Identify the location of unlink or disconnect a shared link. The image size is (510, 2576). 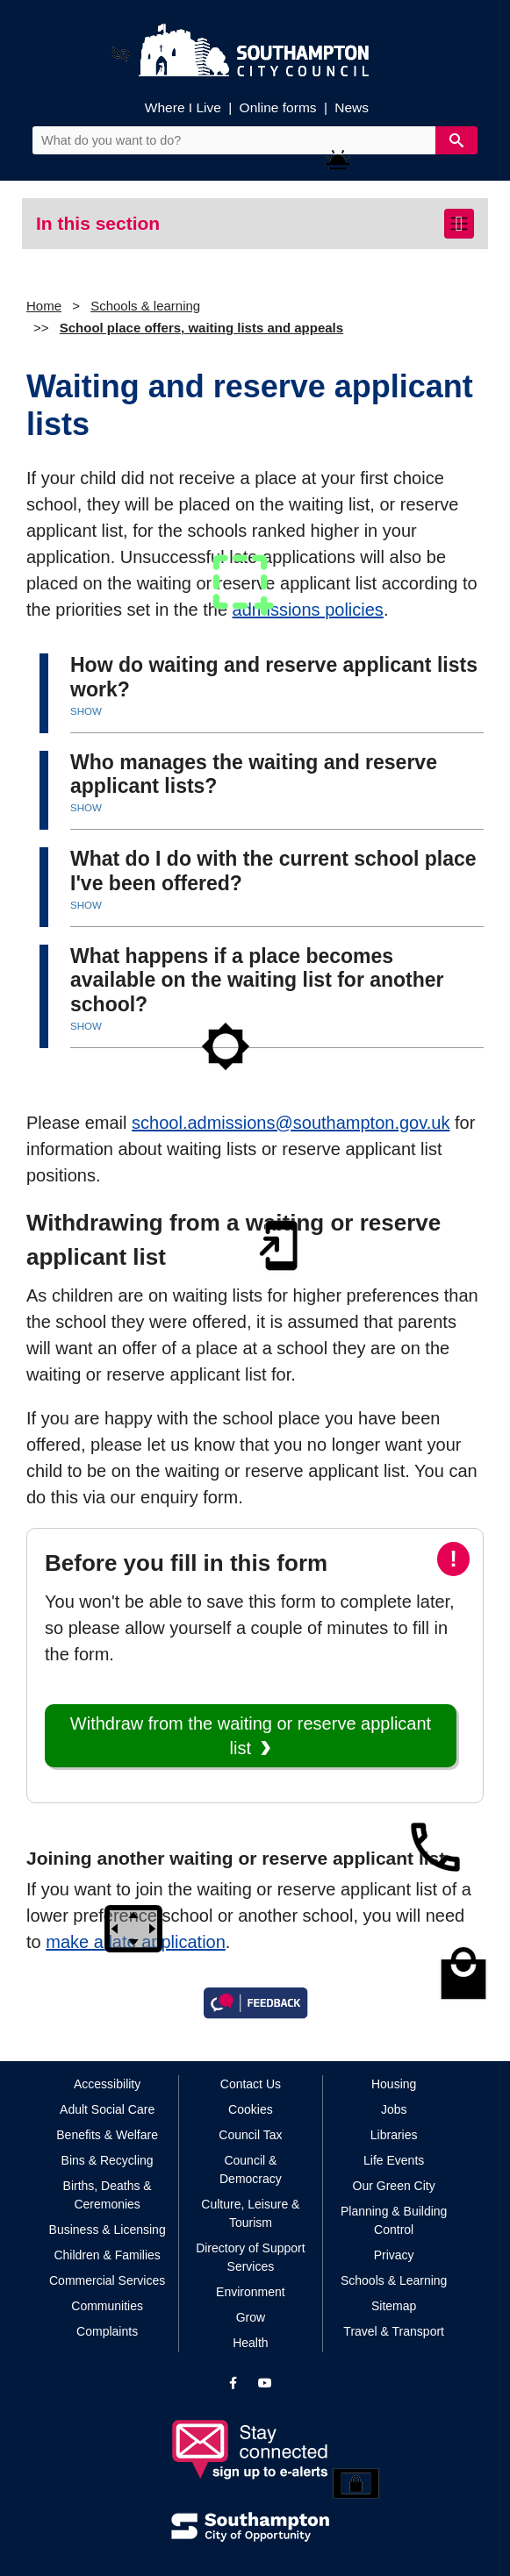
(120, 54).